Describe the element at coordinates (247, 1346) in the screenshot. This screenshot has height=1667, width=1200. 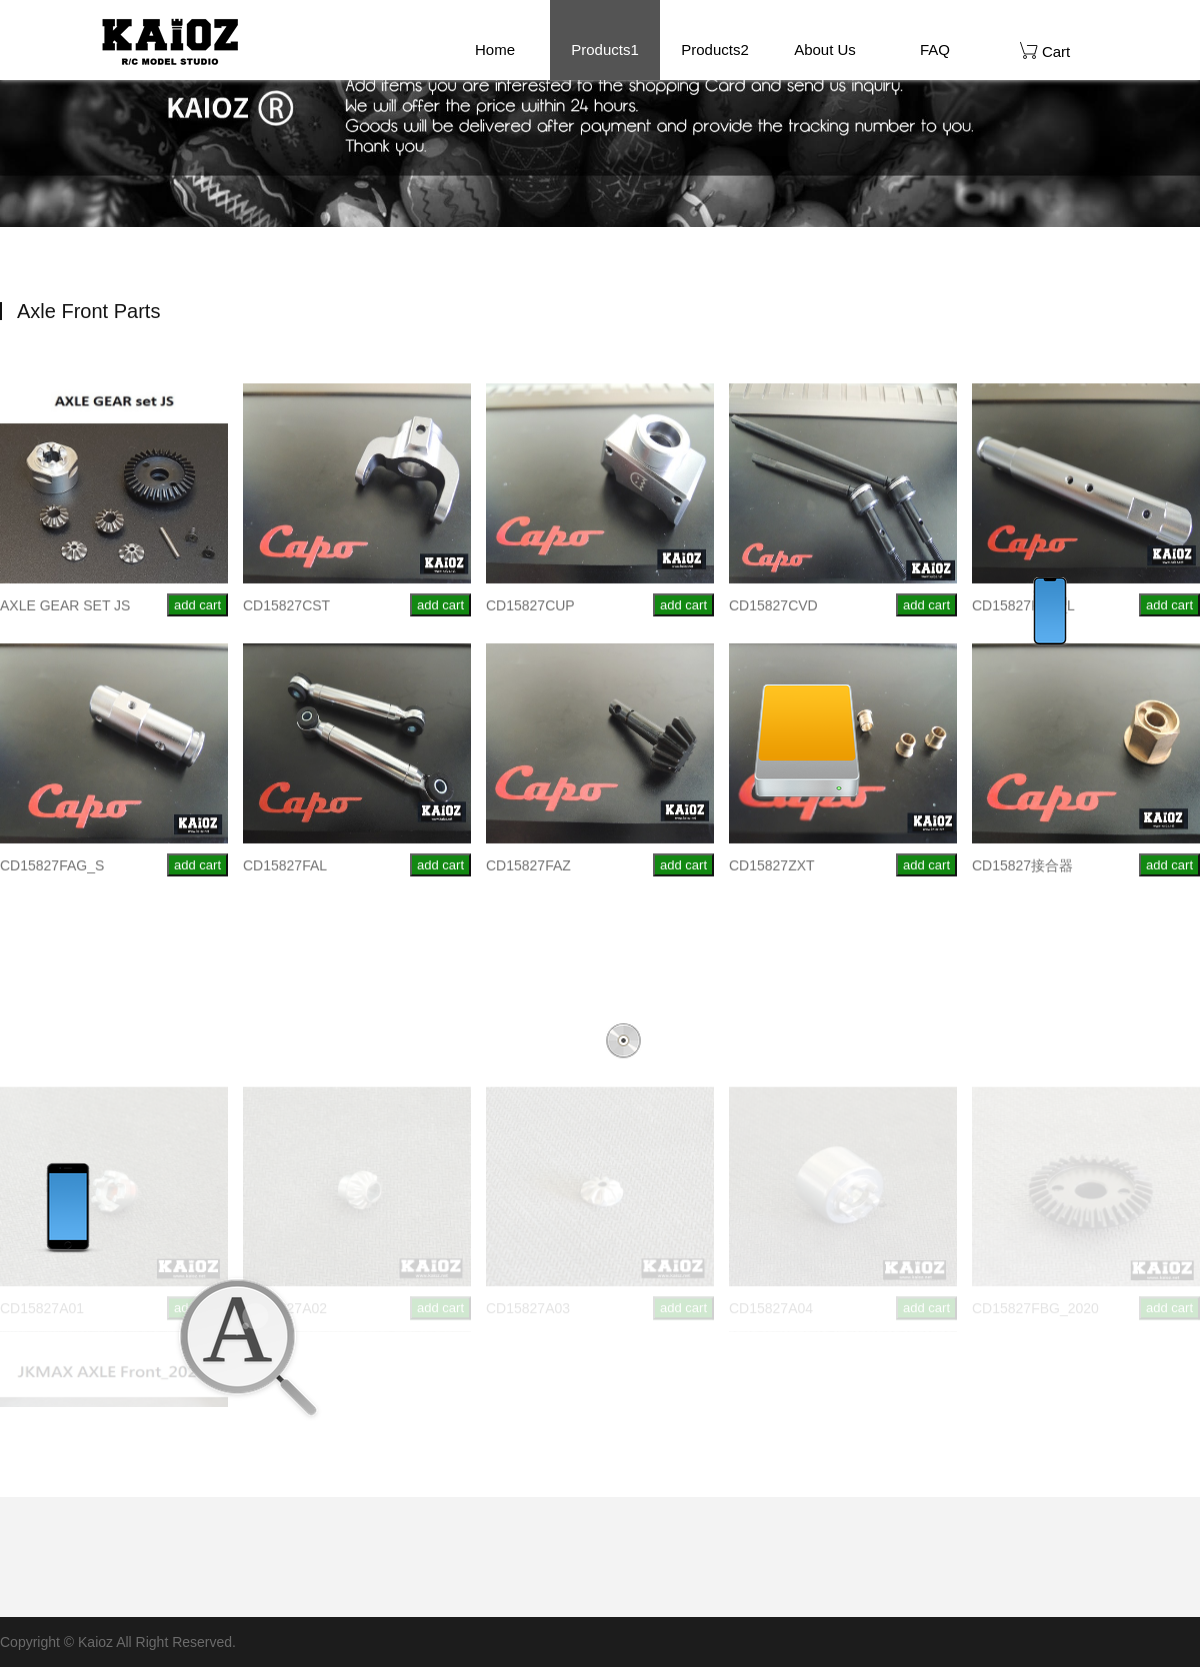
I see `search for files or documents` at that location.